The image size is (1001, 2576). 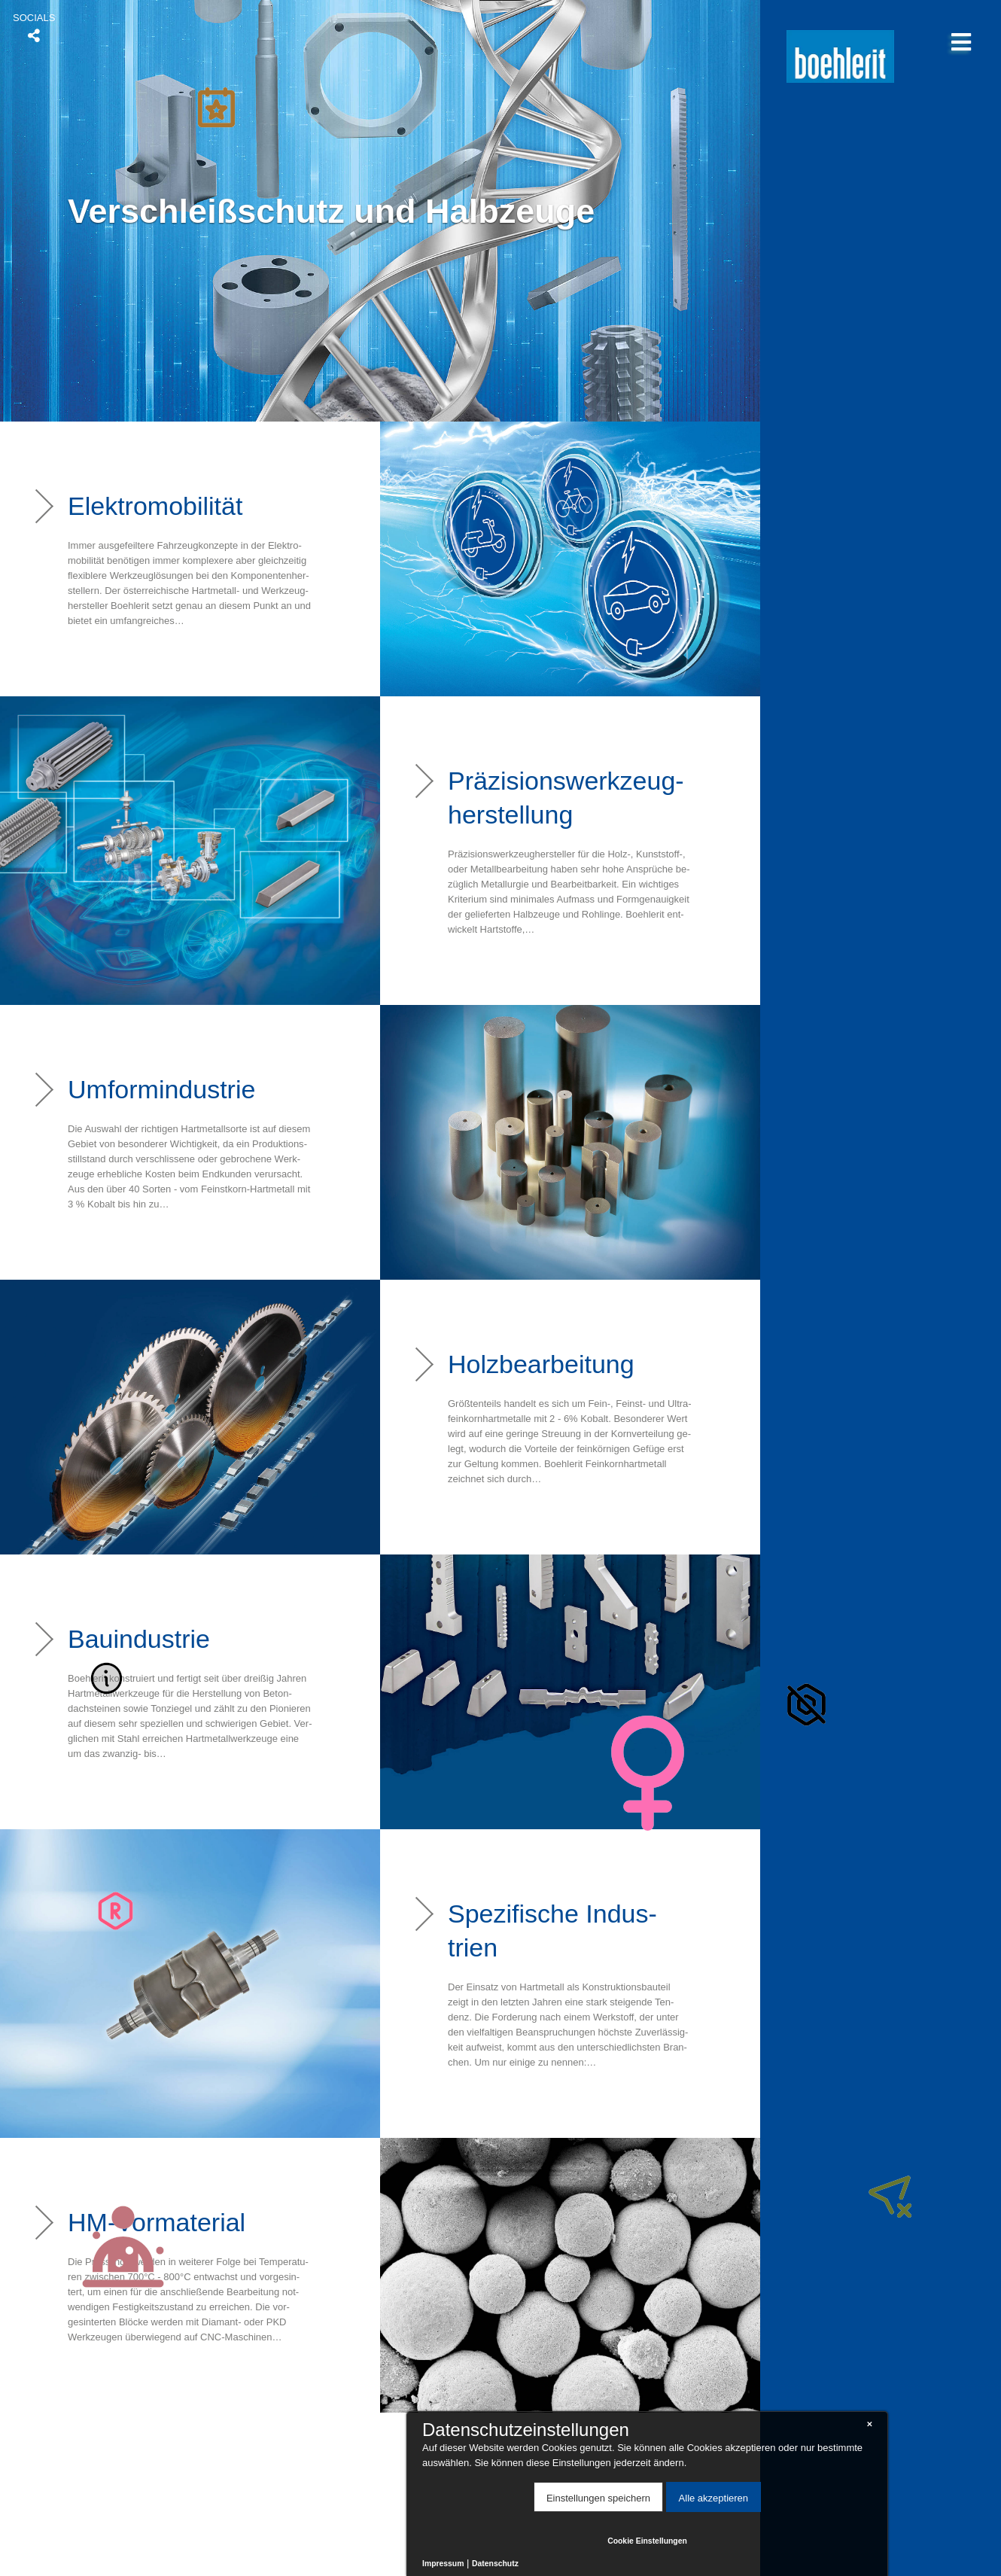 I want to click on disable assembly or grouping feature, so click(x=806, y=1704).